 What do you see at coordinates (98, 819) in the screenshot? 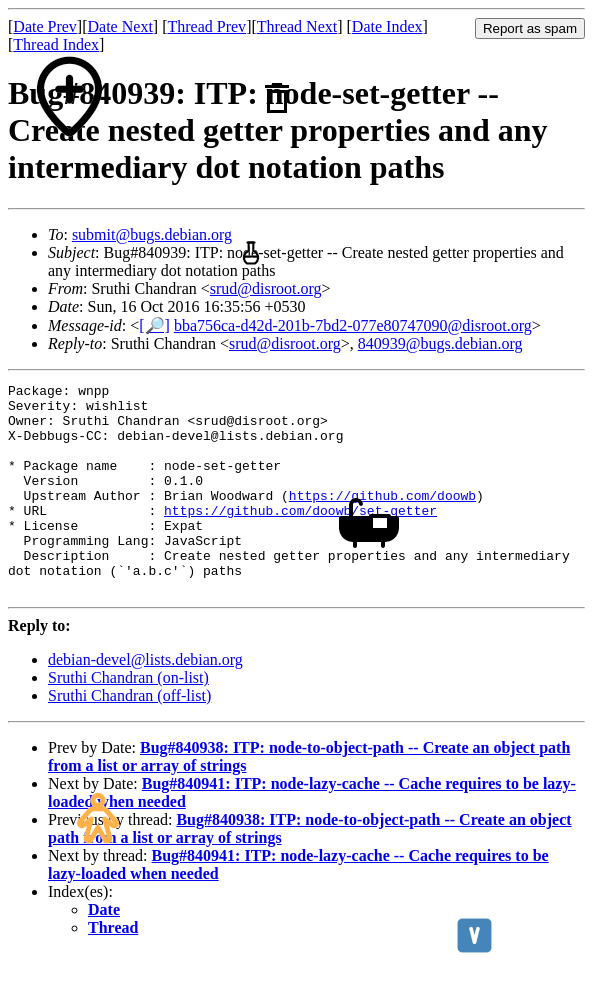
I see `view your profile` at bounding box center [98, 819].